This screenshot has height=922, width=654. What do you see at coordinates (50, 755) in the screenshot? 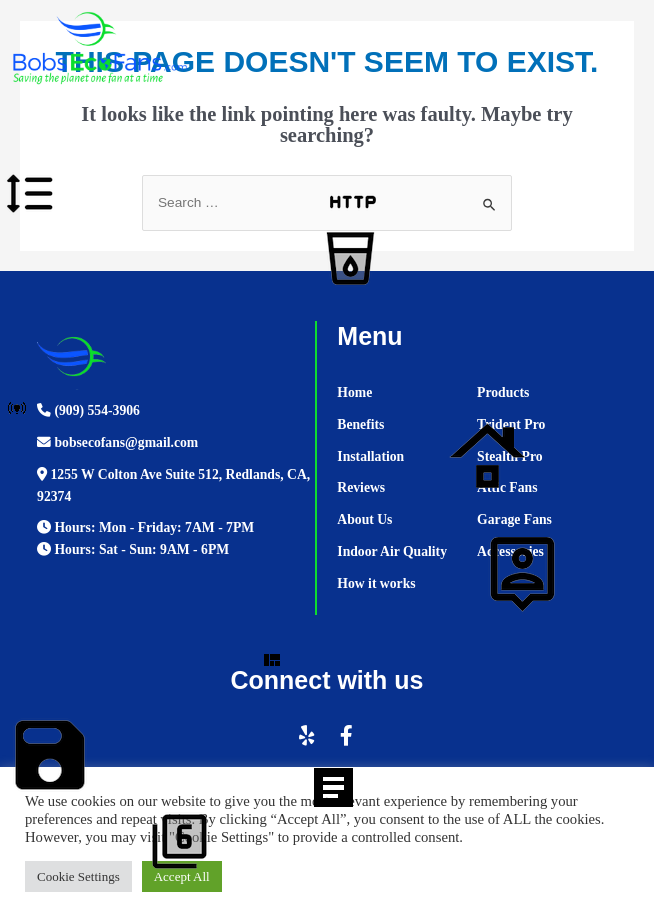
I see `save current file or document` at bounding box center [50, 755].